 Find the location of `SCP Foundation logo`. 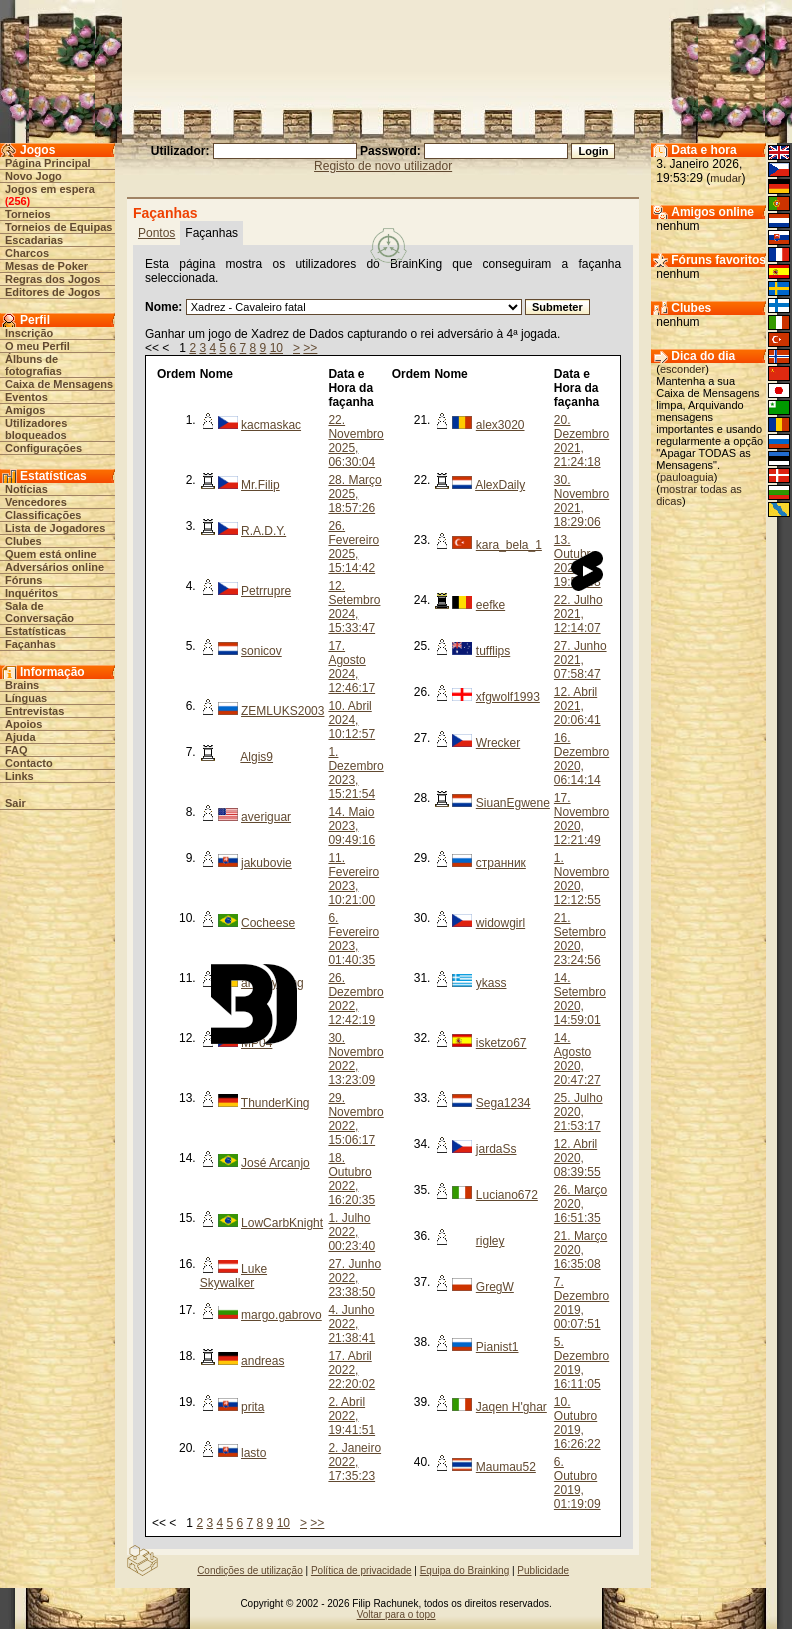

SCP Foundation logo is located at coordinates (388, 245).